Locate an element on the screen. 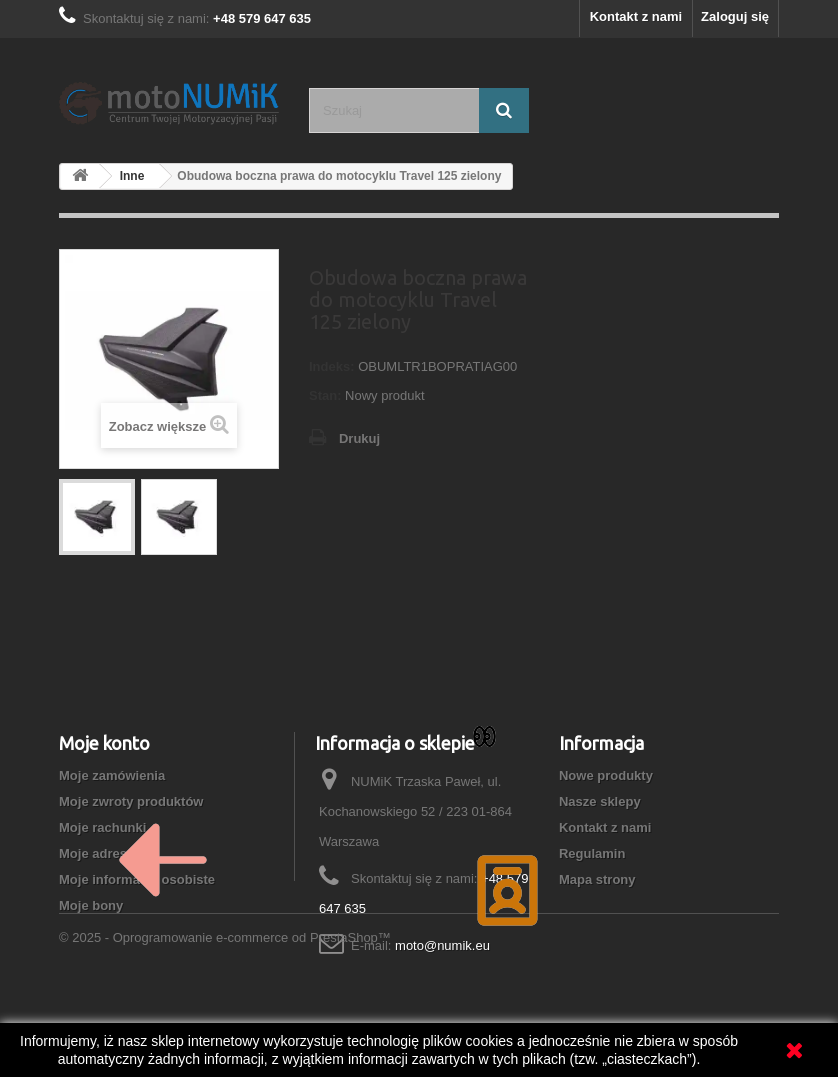 This screenshot has height=1077, width=838. mark content as viewed or seen is located at coordinates (484, 736).